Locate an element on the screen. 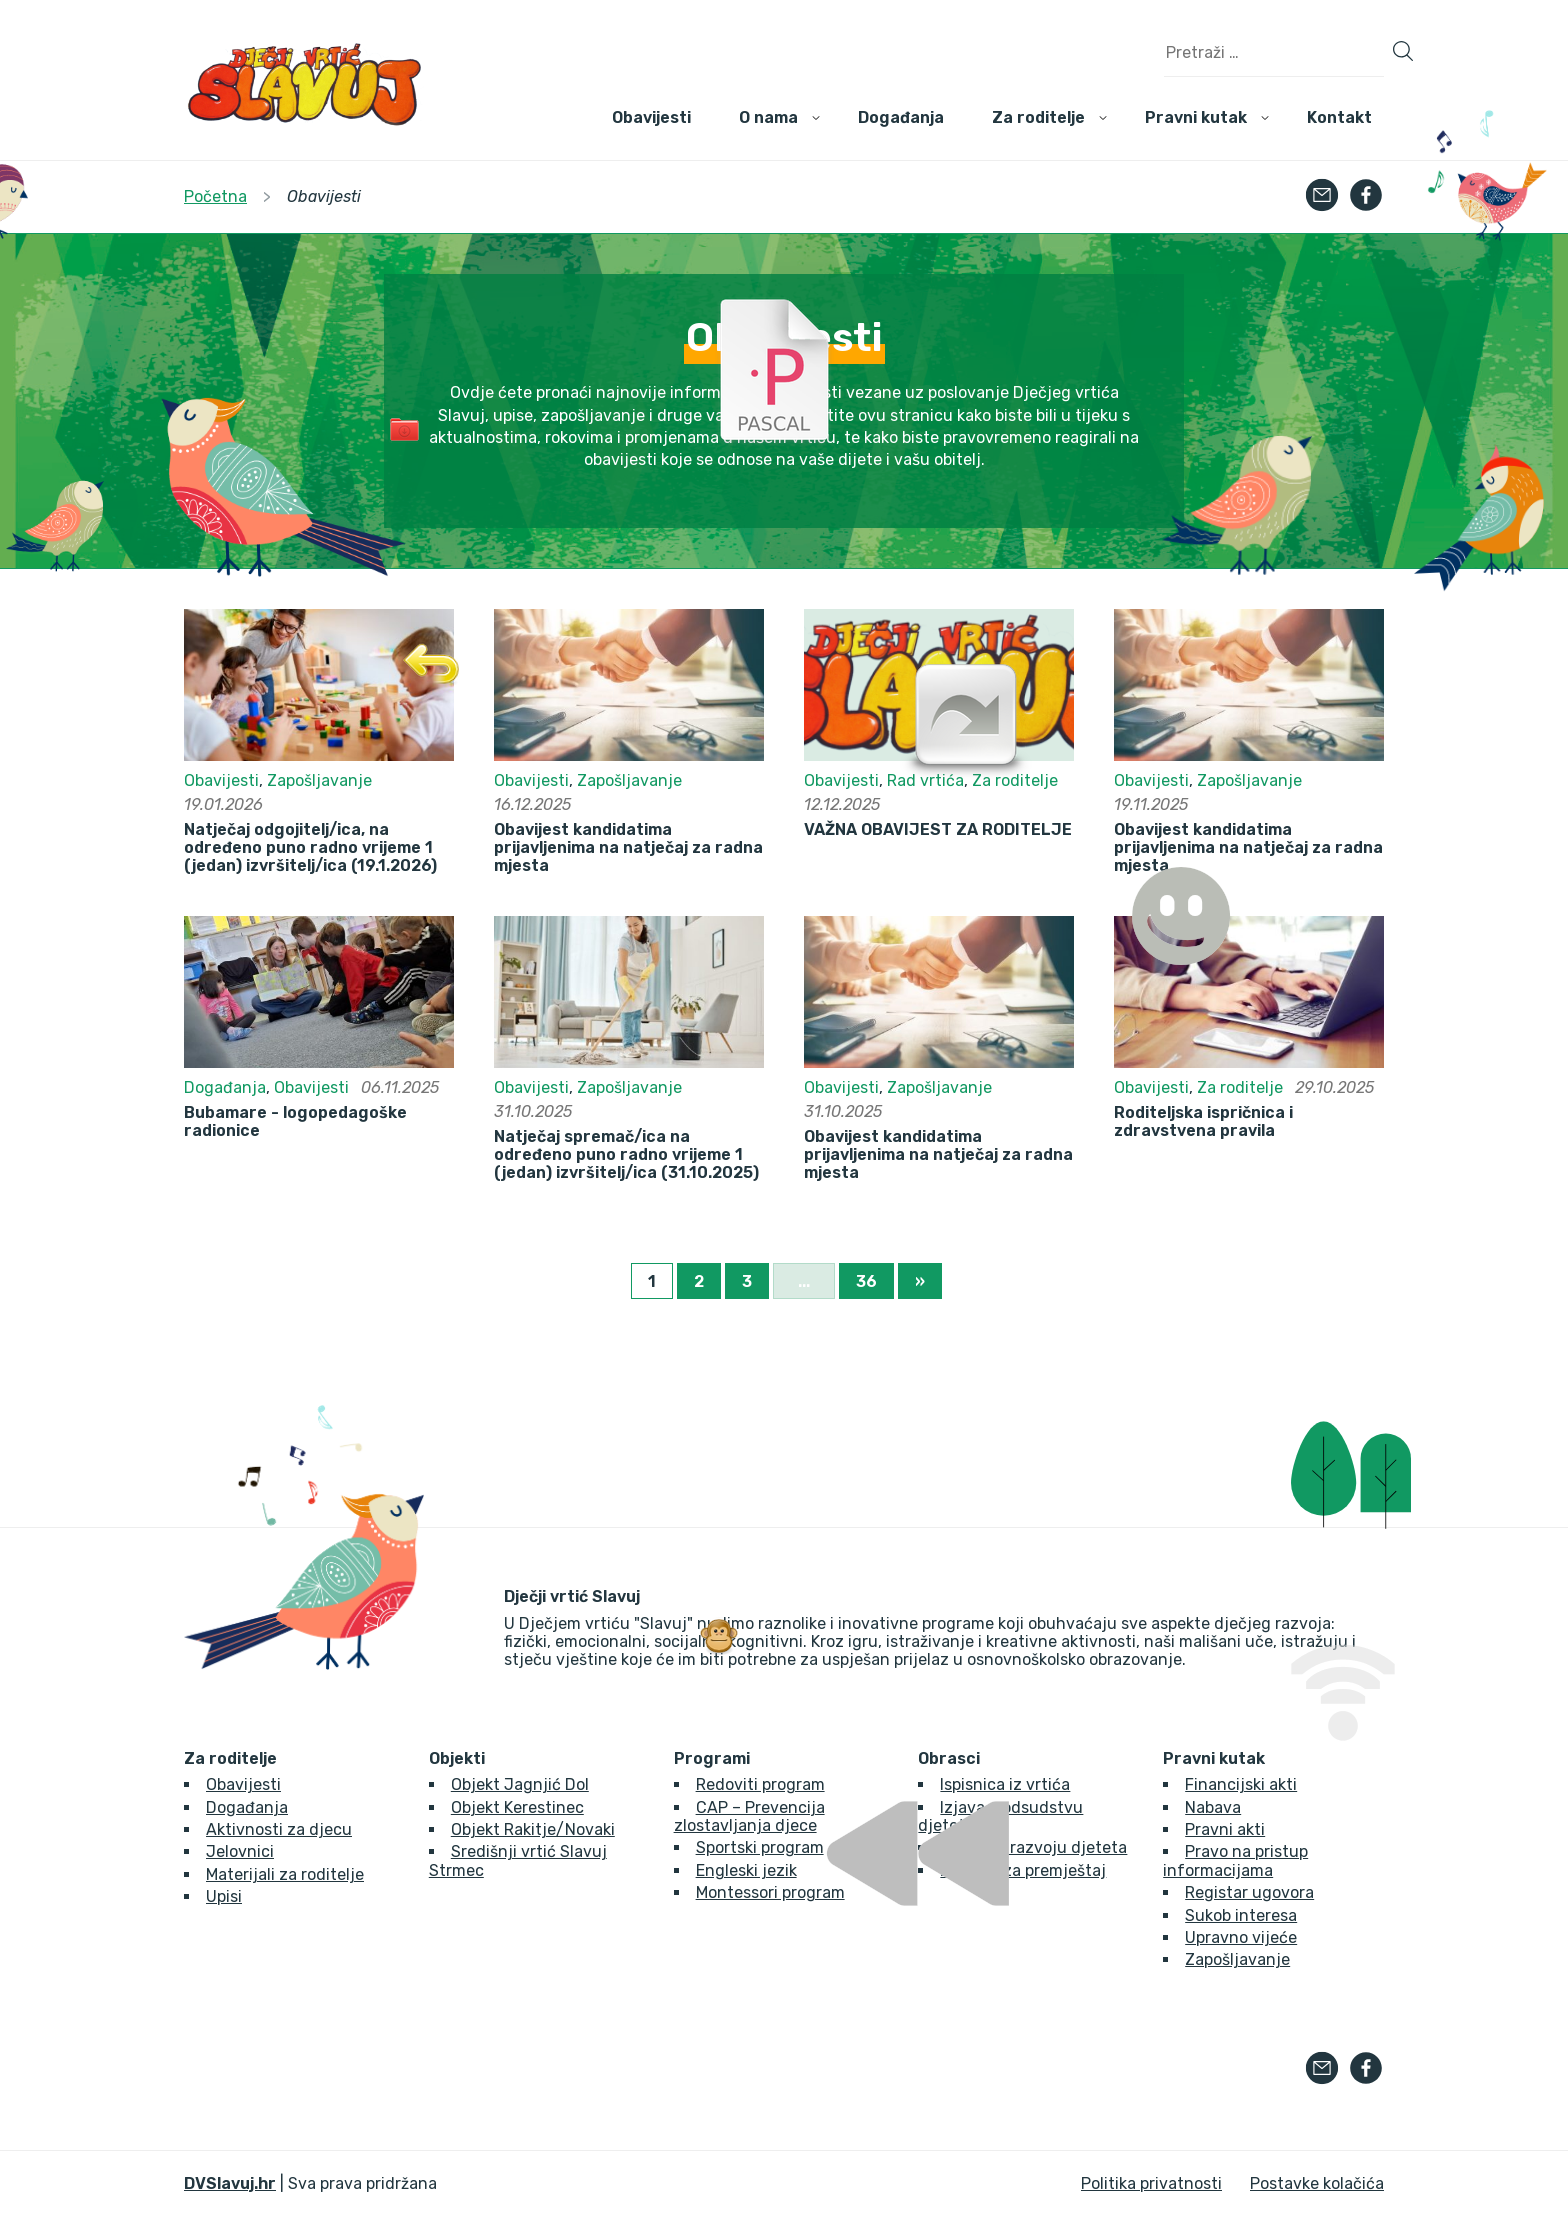 The image size is (1568, 2225). indicates no wireless signal available is located at coordinates (1343, 1689).